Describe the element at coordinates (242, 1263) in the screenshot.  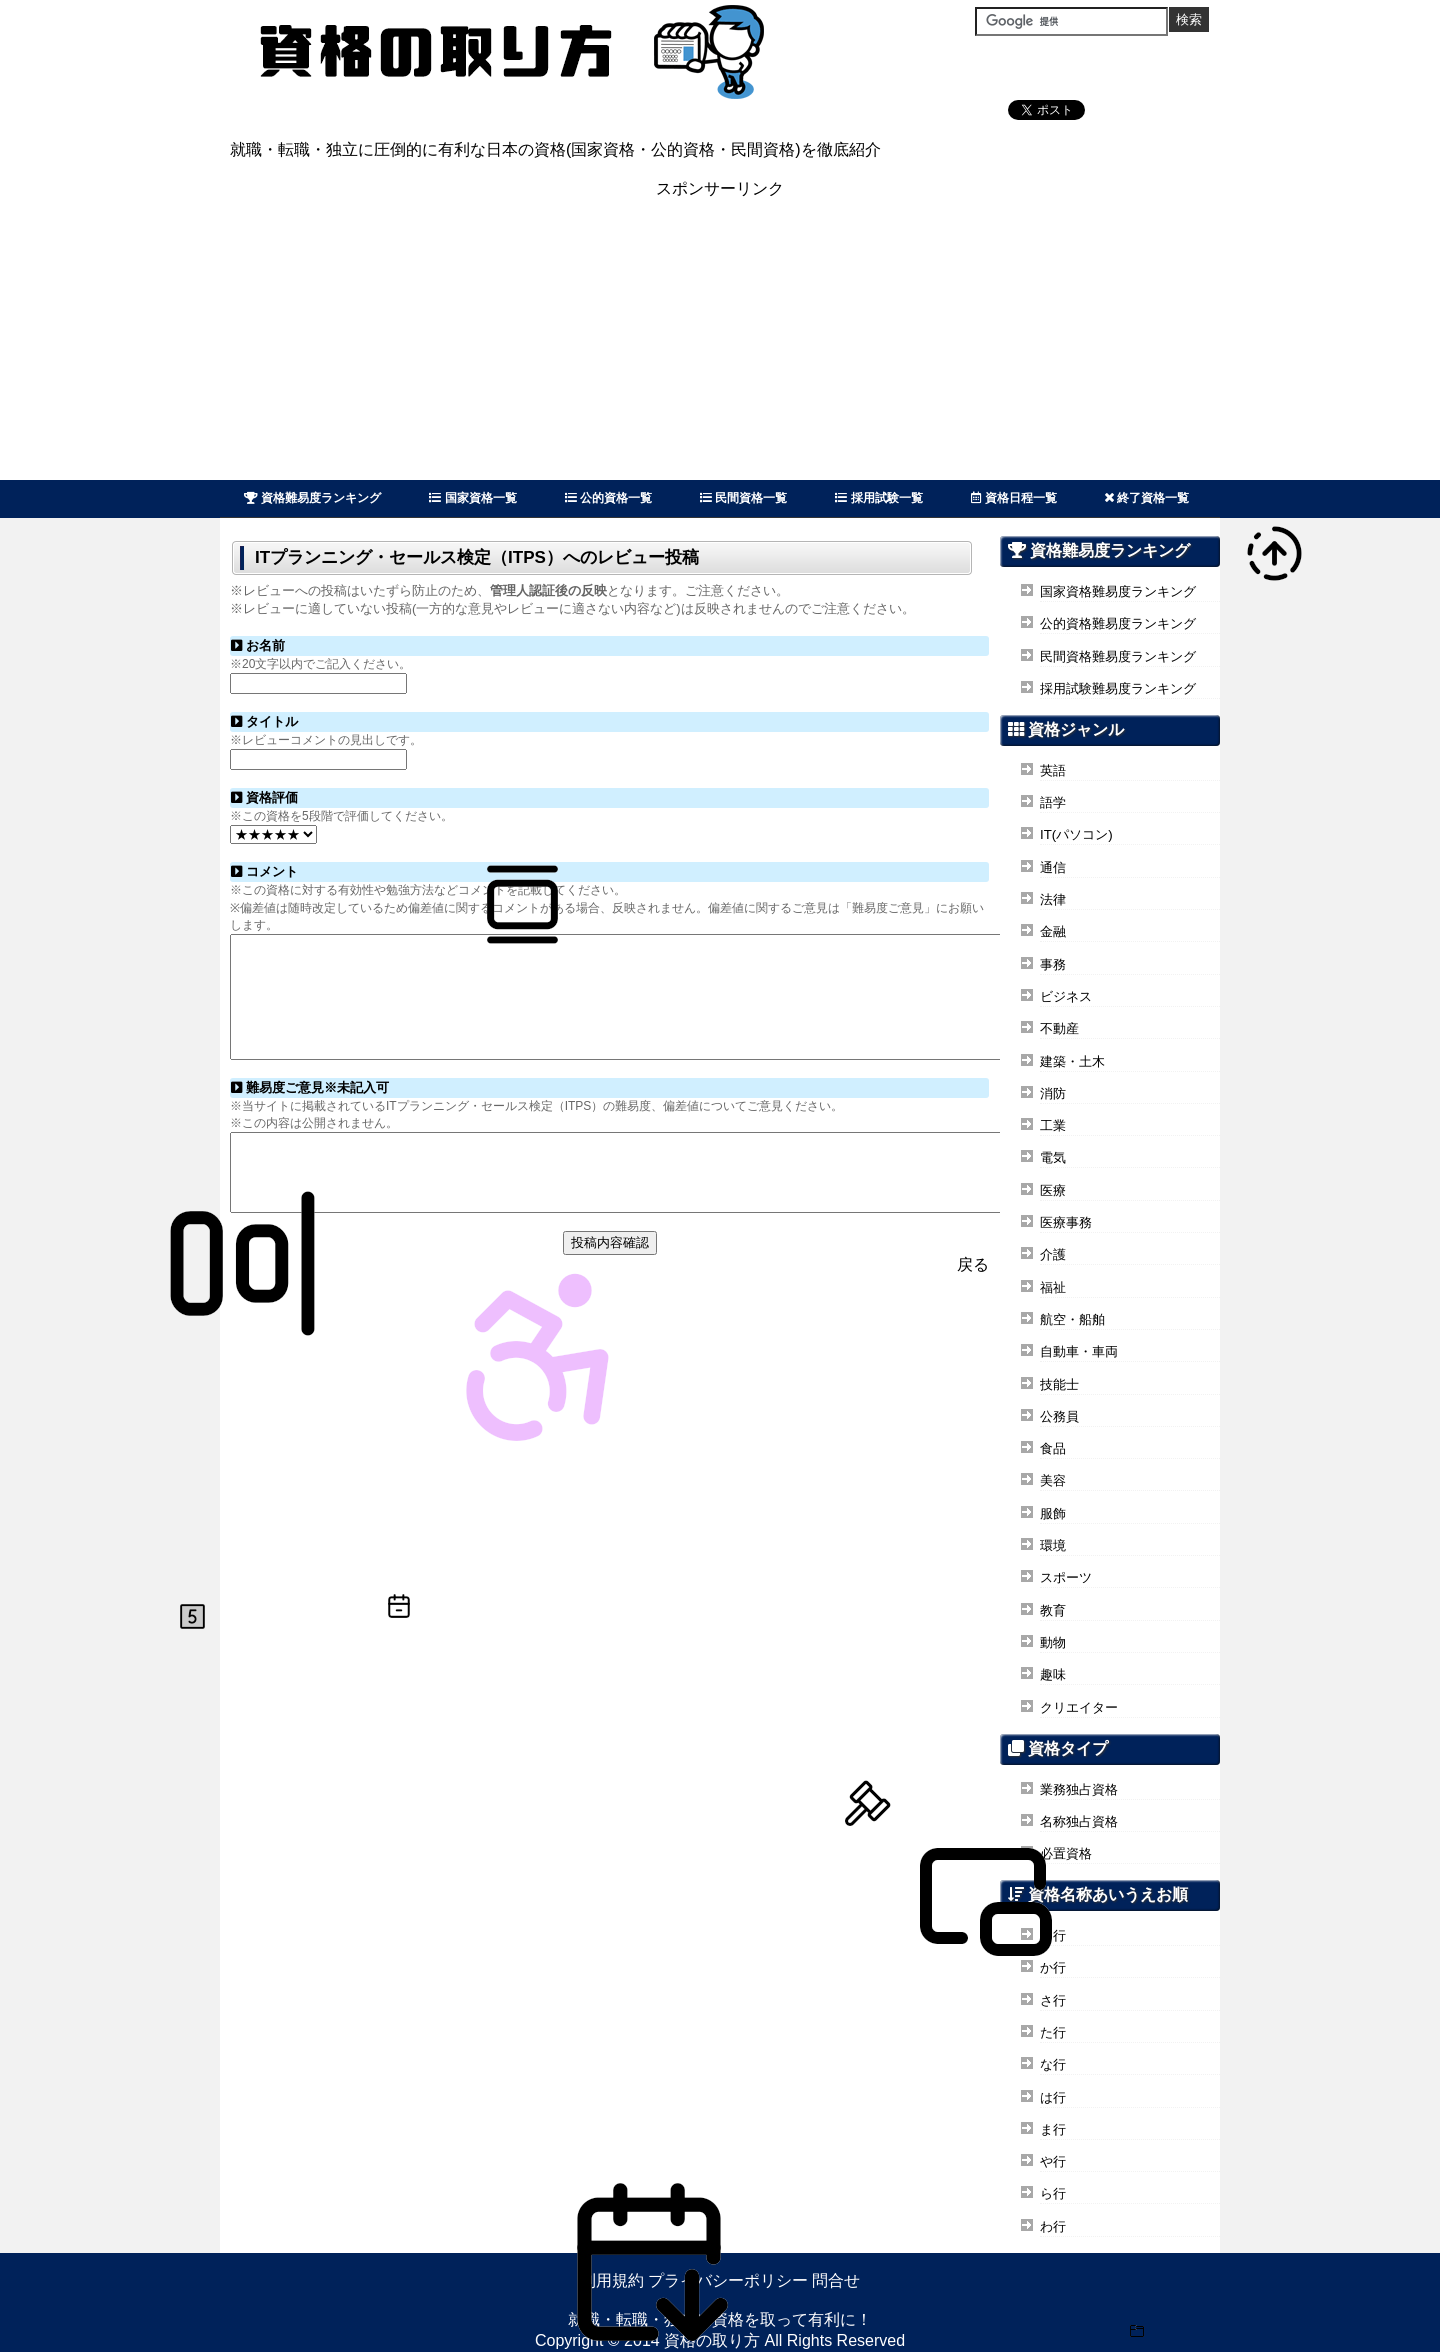
I see `align elements to the end of the horizontal axis` at that location.